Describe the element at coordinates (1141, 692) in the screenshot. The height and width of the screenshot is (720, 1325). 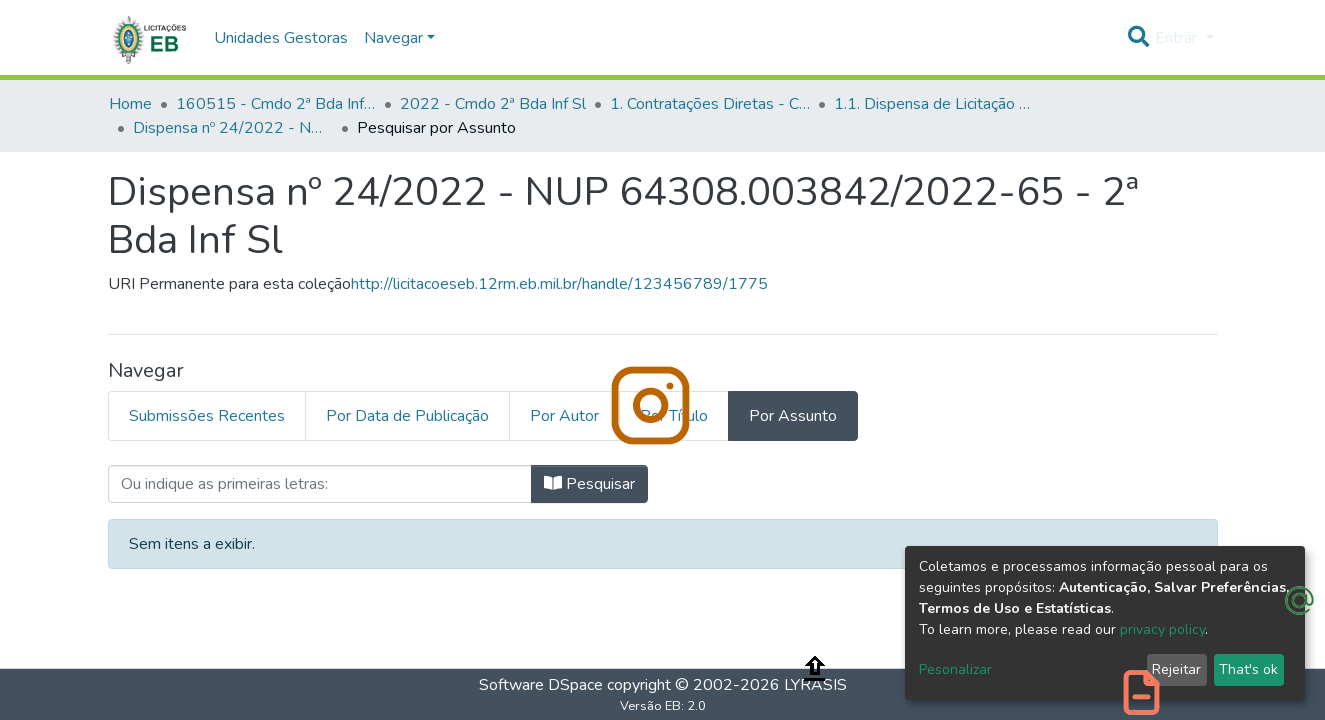
I see `remove a file from the list` at that location.